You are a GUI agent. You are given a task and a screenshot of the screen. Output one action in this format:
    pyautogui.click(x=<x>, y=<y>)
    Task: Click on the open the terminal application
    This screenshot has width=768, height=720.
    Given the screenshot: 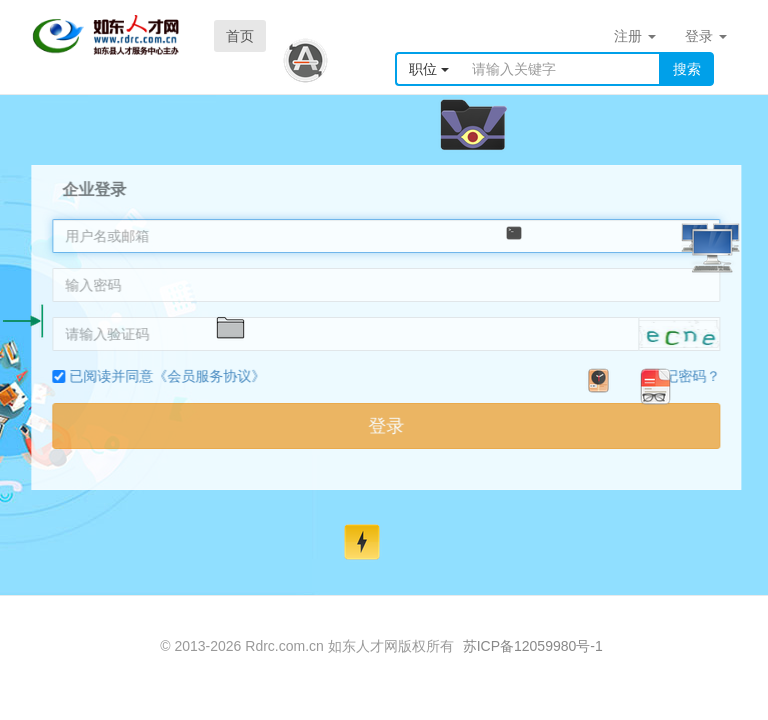 What is the action you would take?
    pyautogui.click(x=514, y=233)
    